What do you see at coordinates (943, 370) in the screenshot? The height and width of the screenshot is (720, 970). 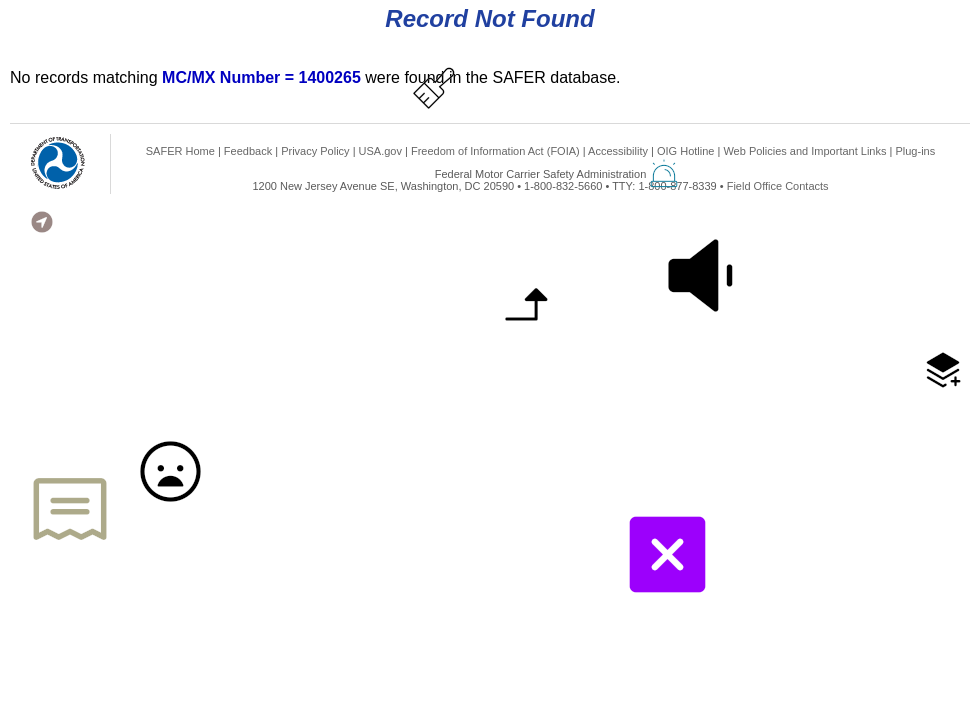 I see `add a new layer to the stack` at bounding box center [943, 370].